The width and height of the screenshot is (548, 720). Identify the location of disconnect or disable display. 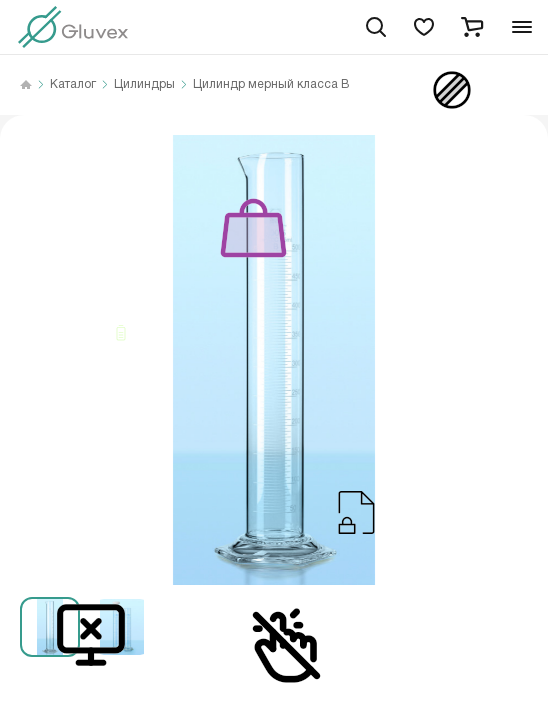
(91, 635).